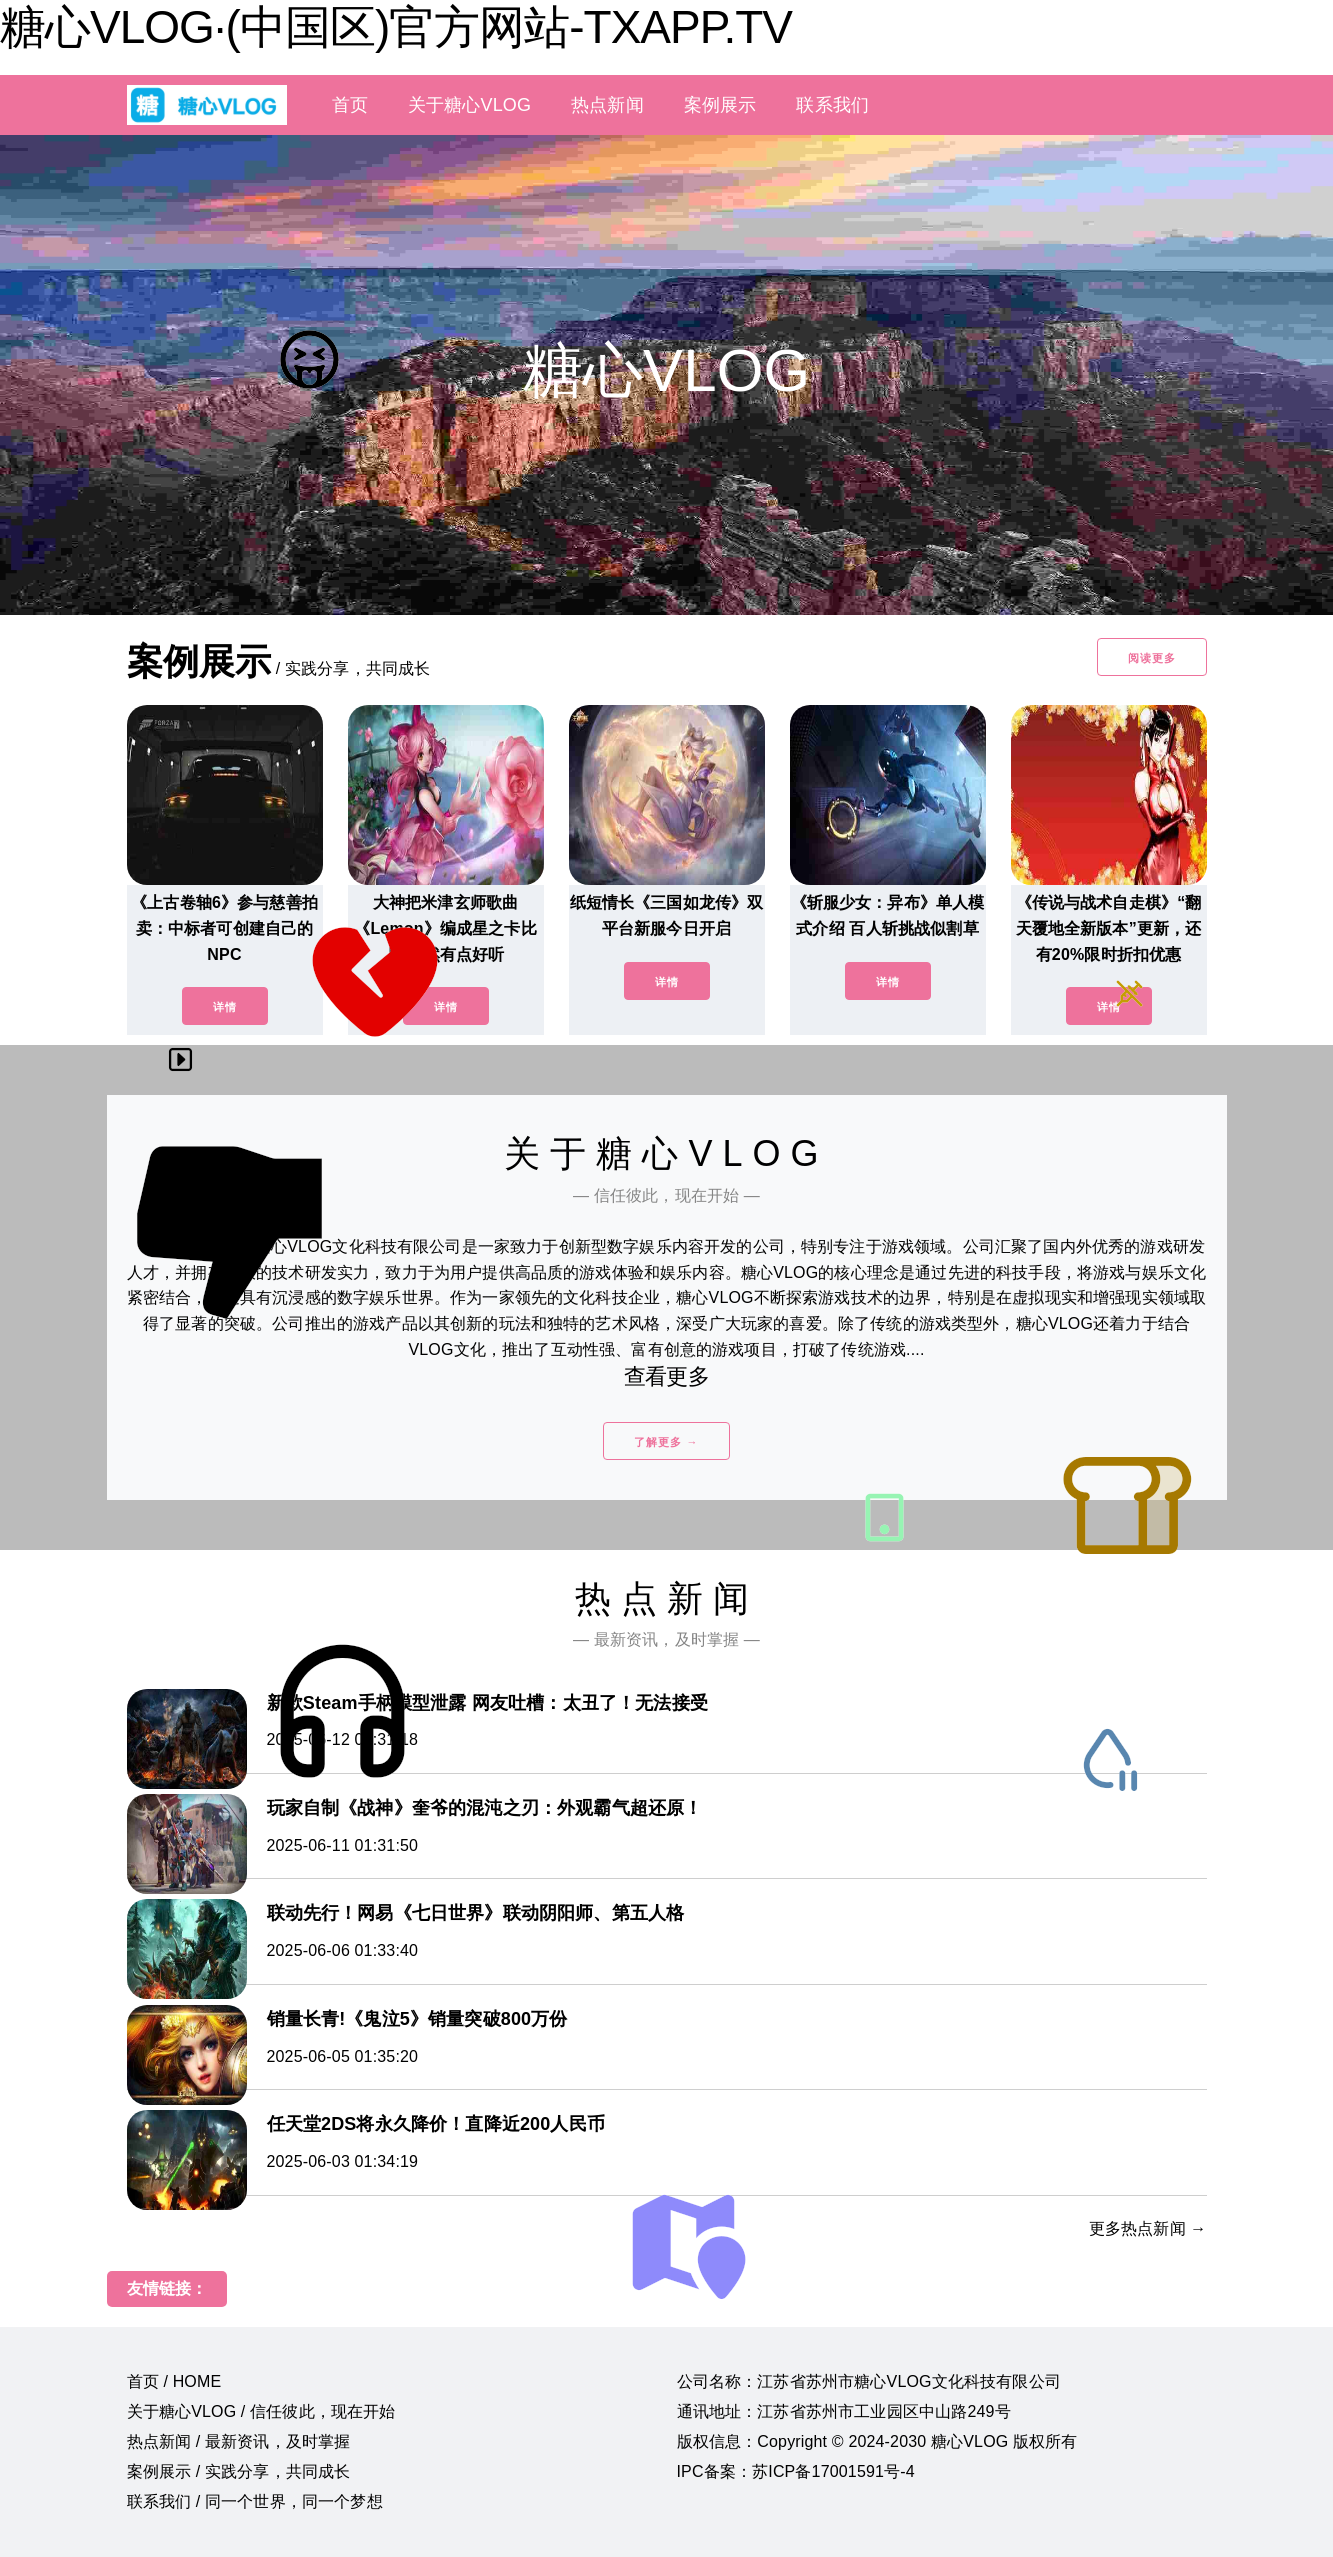 The width and height of the screenshot is (1333, 2557). What do you see at coordinates (180, 1059) in the screenshot?
I see `play media or start video` at bounding box center [180, 1059].